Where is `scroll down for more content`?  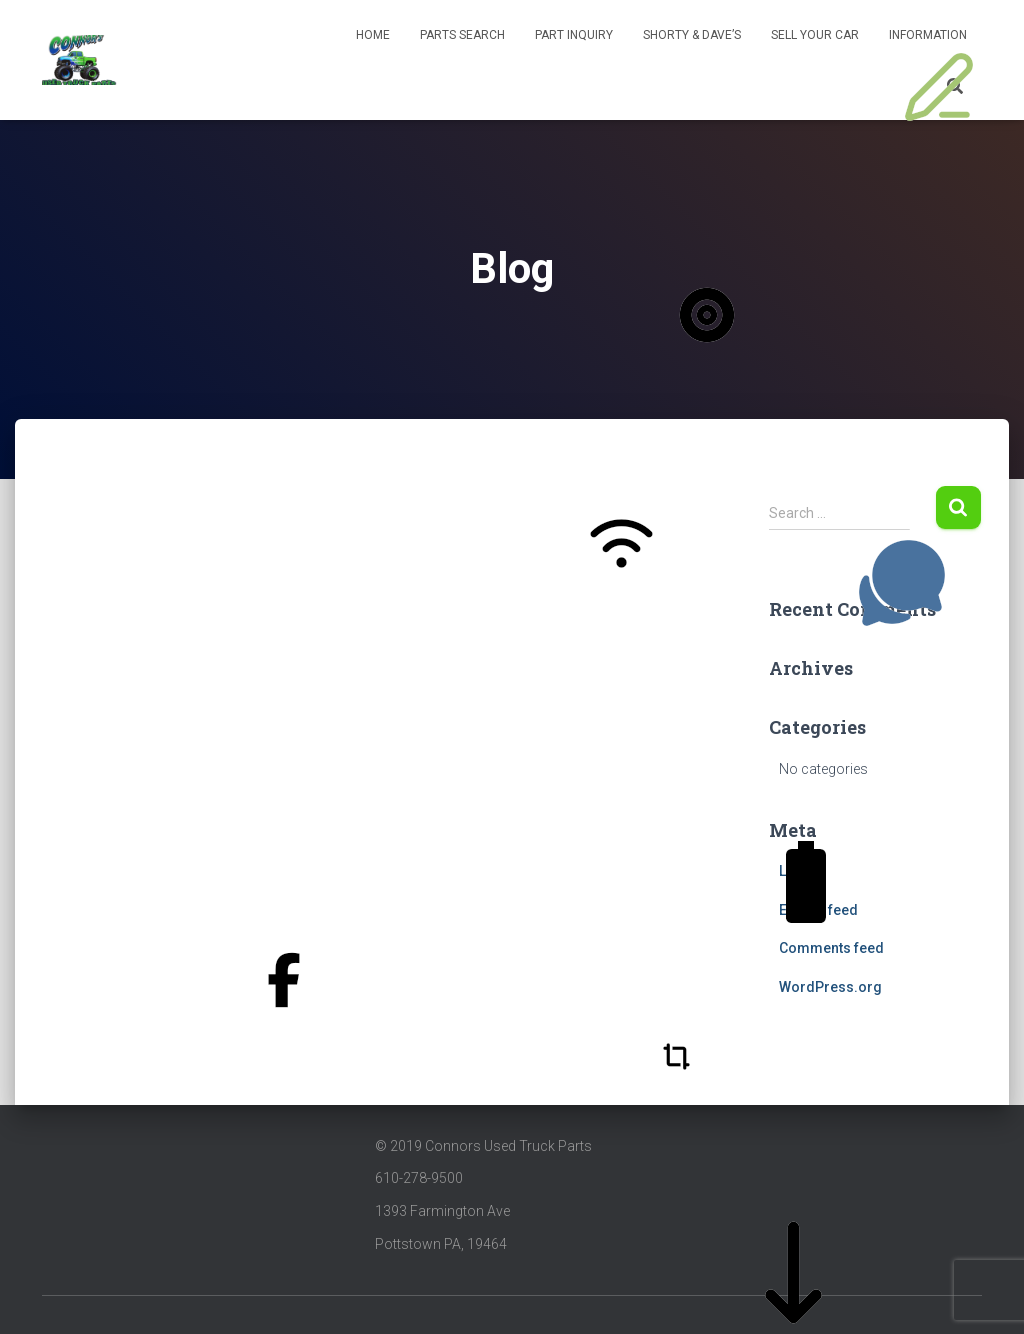
scroll down for more content is located at coordinates (793, 1272).